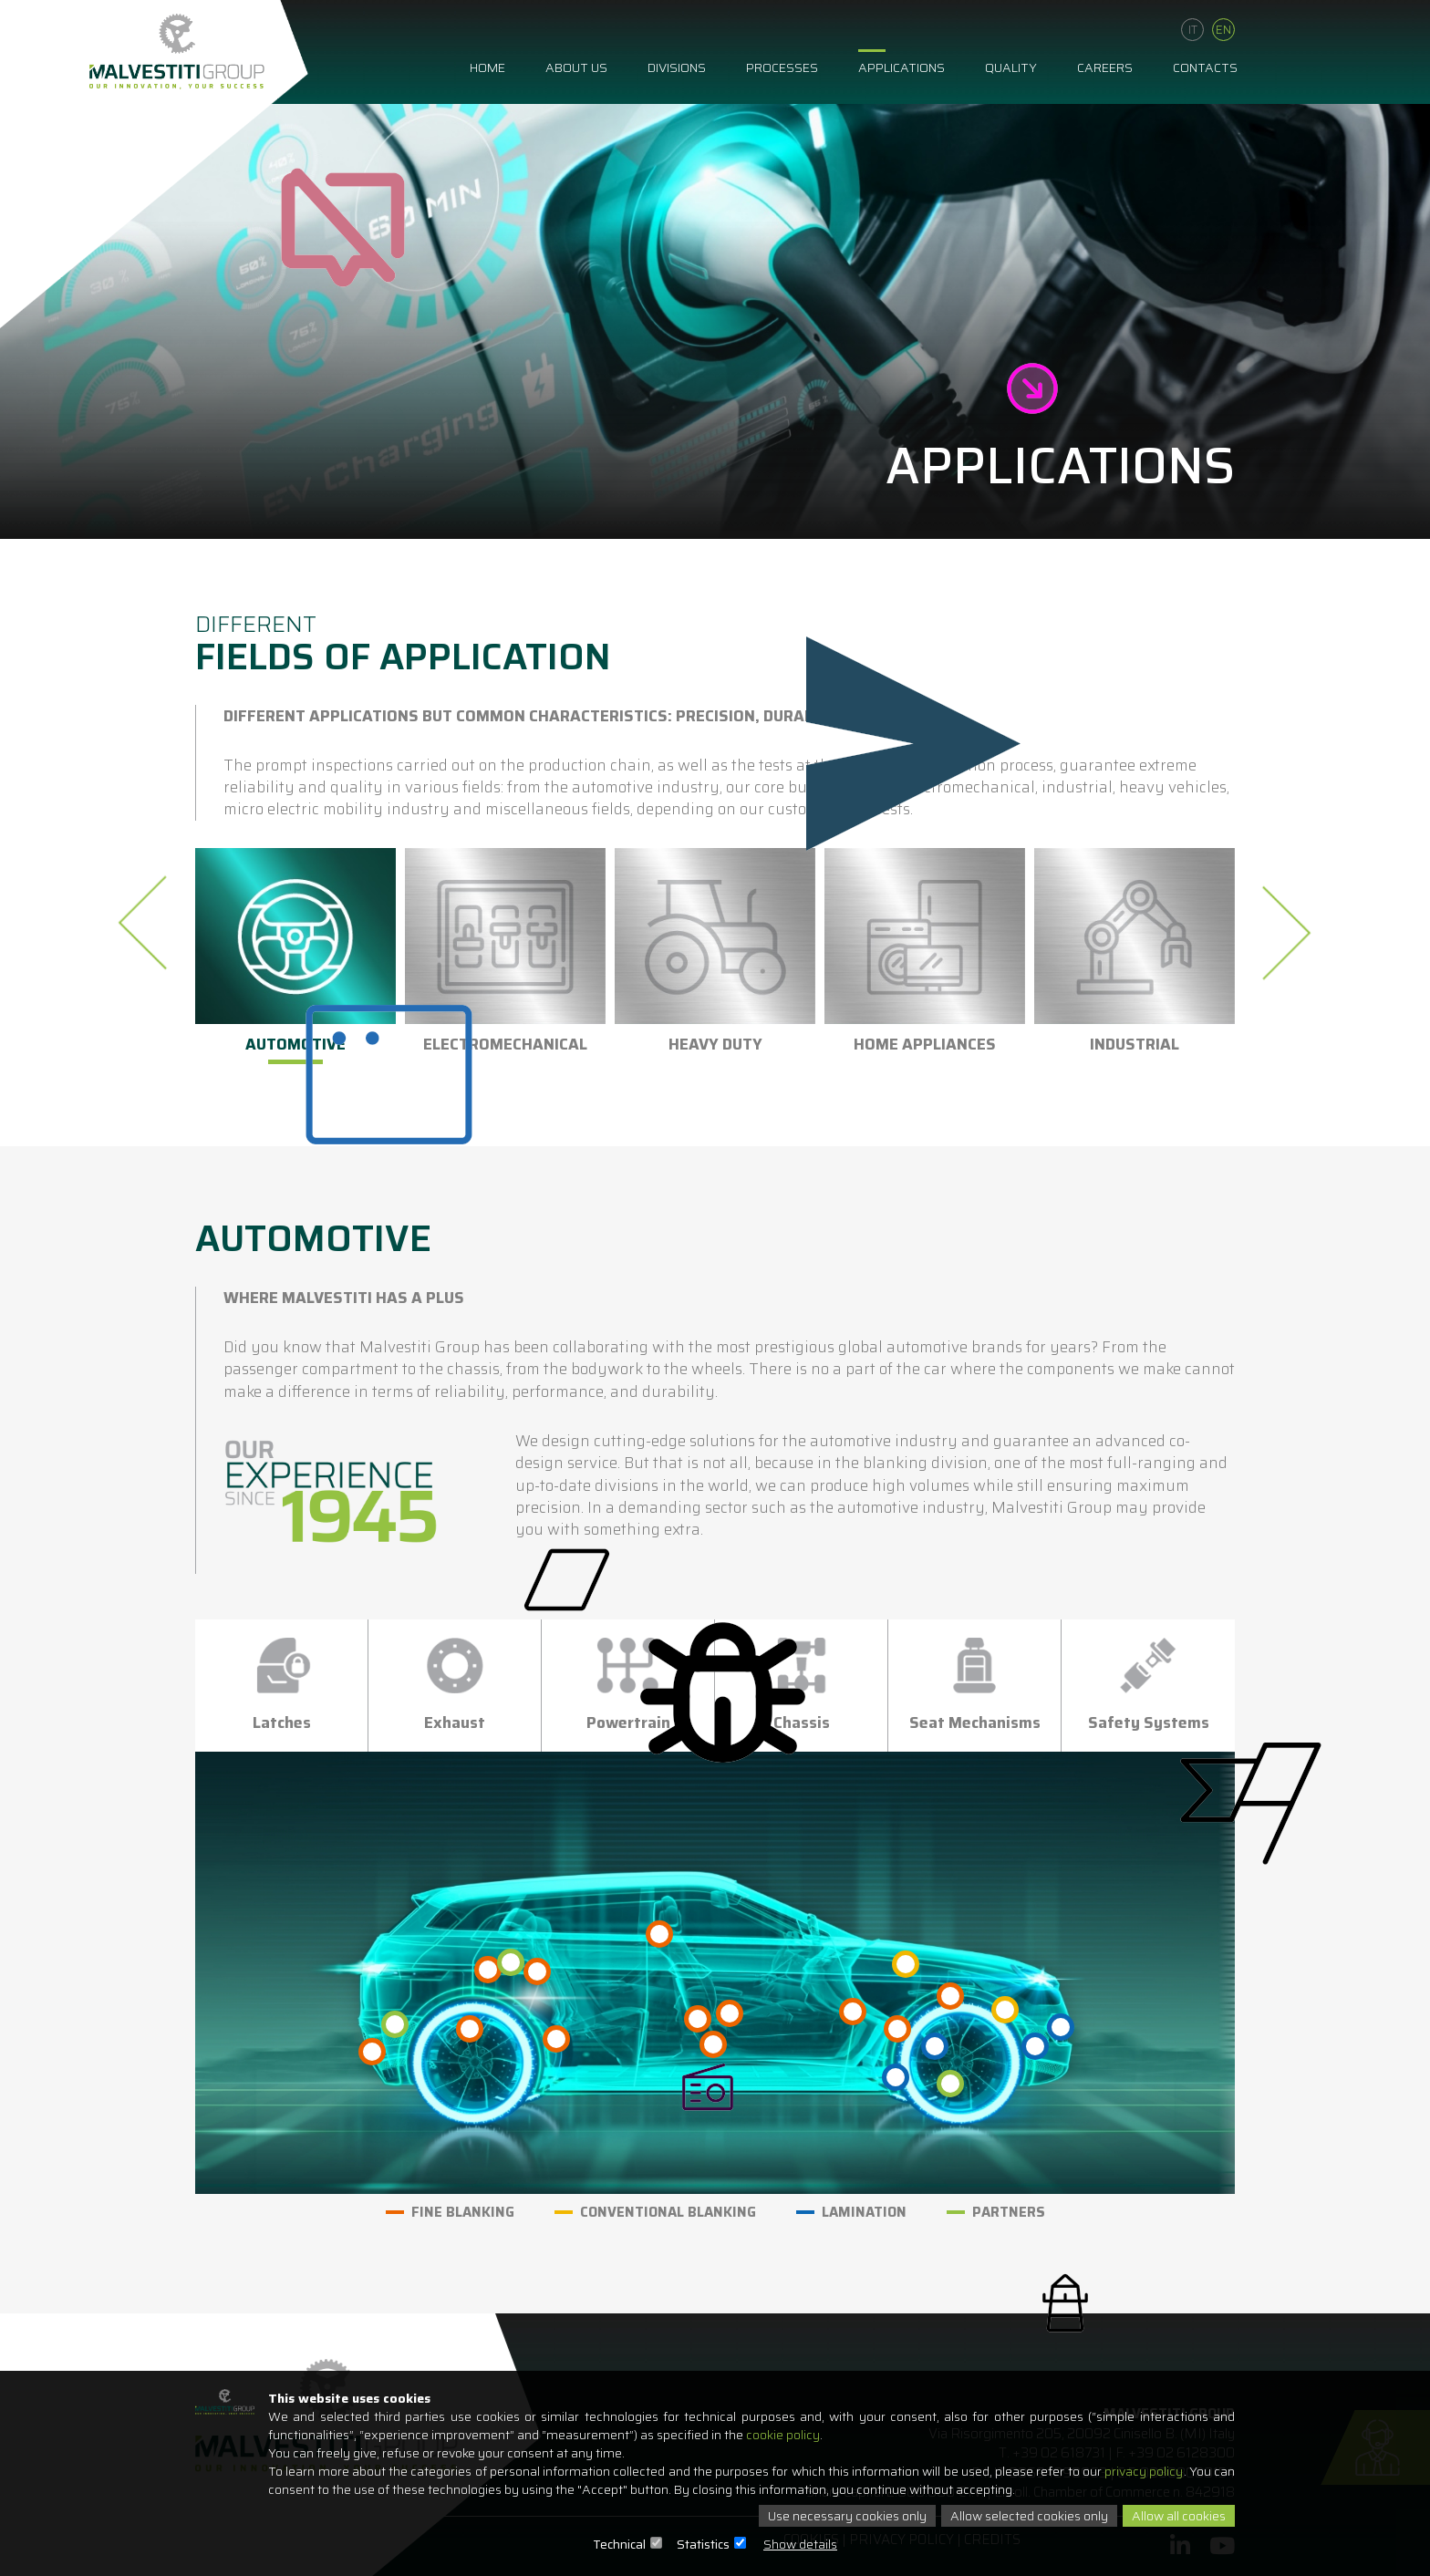 Image resolution: width=1430 pixels, height=2576 pixels. I want to click on open application window, so click(389, 1074).